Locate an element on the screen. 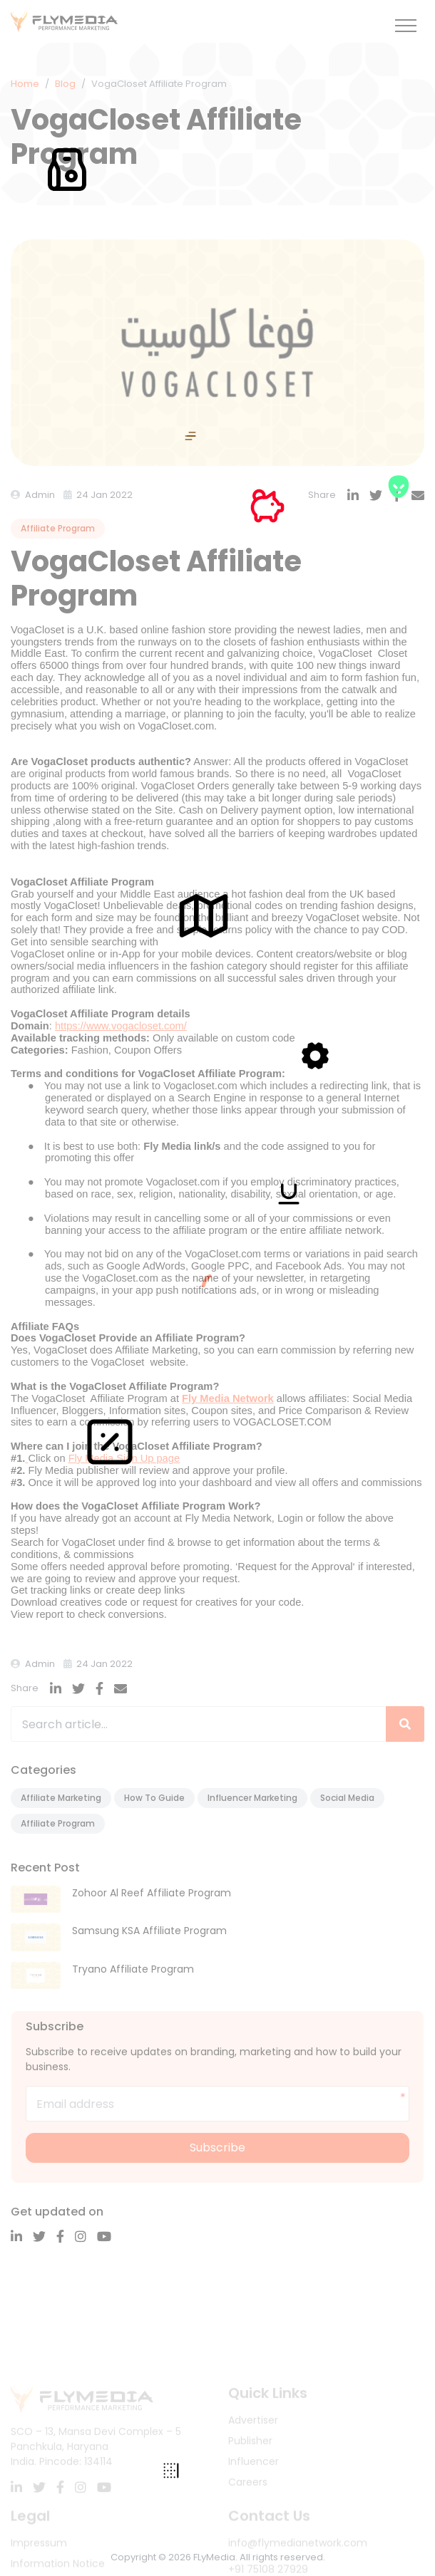  view your shopping bag is located at coordinates (67, 170).